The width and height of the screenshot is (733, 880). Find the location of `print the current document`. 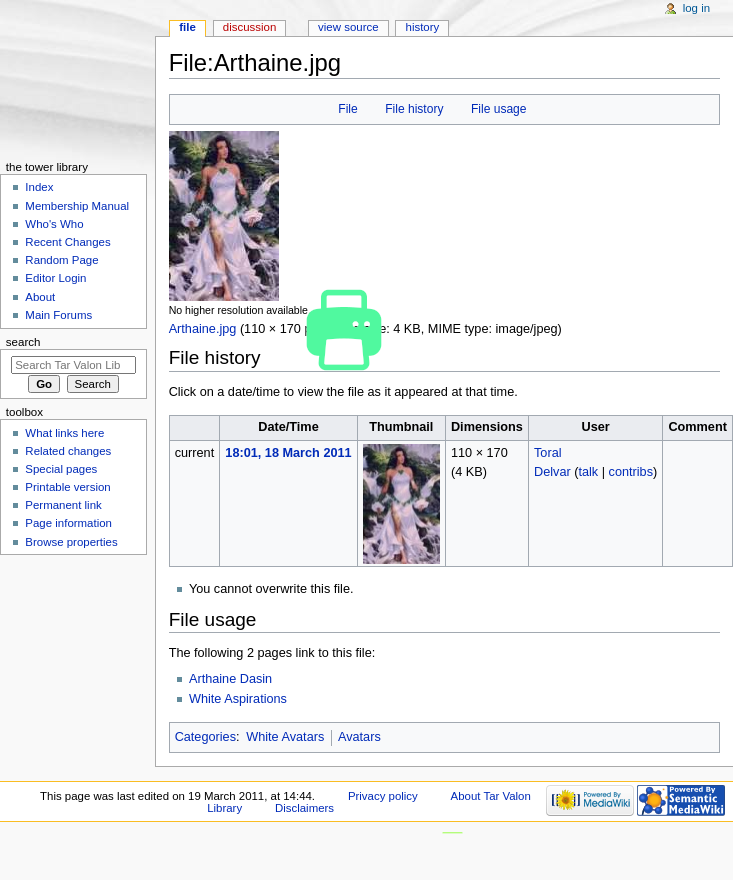

print the current document is located at coordinates (344, 330).